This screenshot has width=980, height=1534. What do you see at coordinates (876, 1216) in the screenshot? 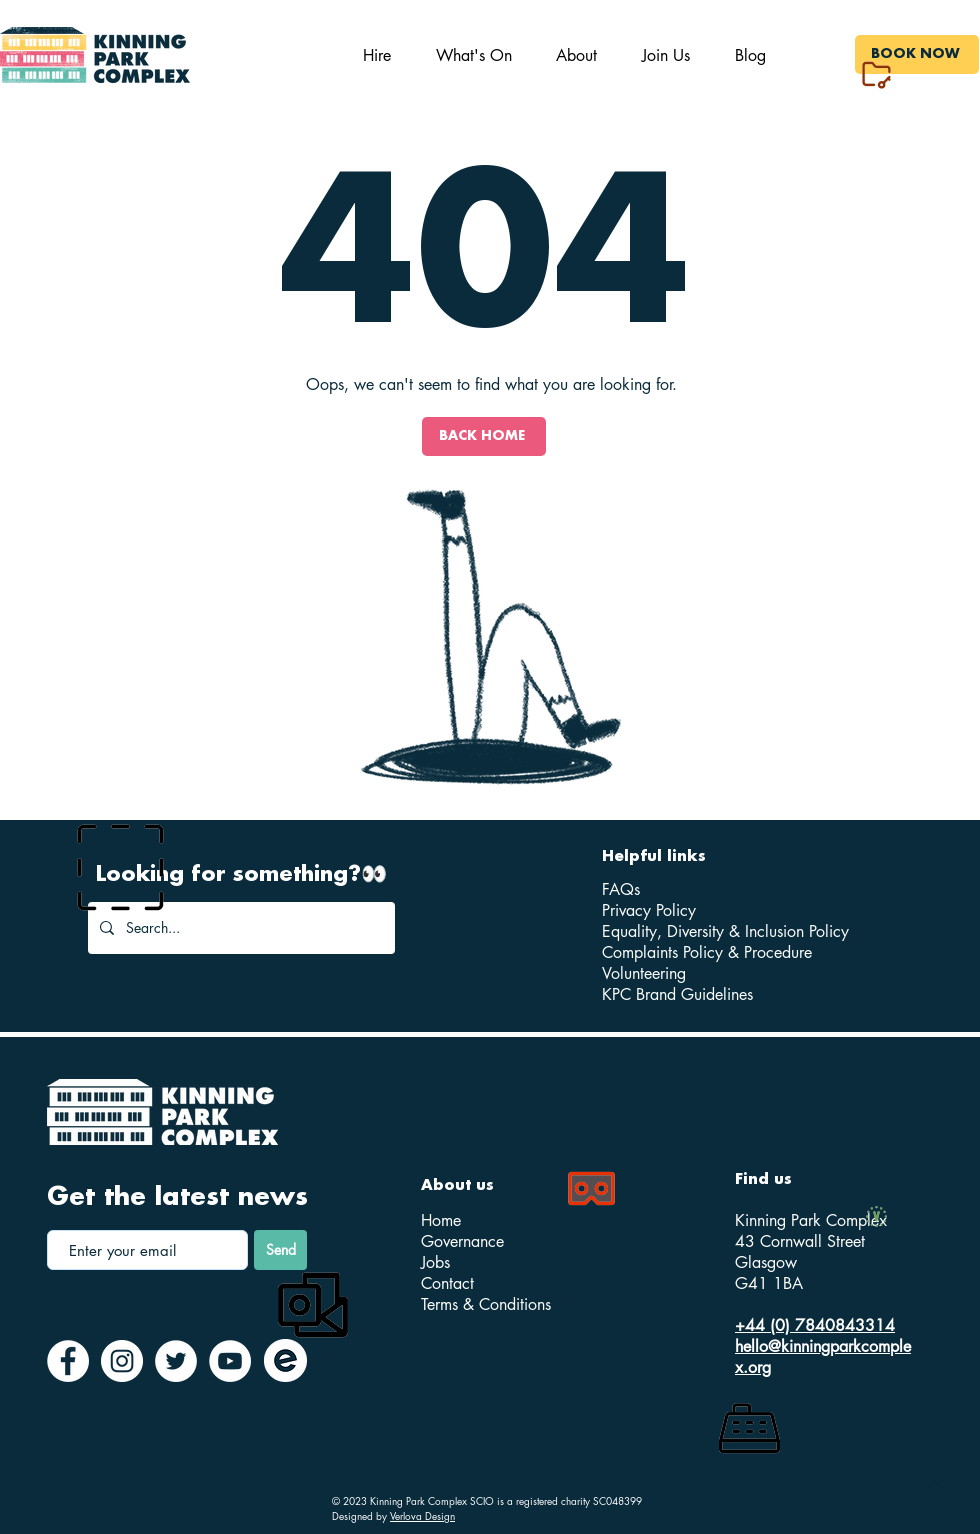
I see `indicates a verified or validation status in progress` at bounding box center [876, 1216].